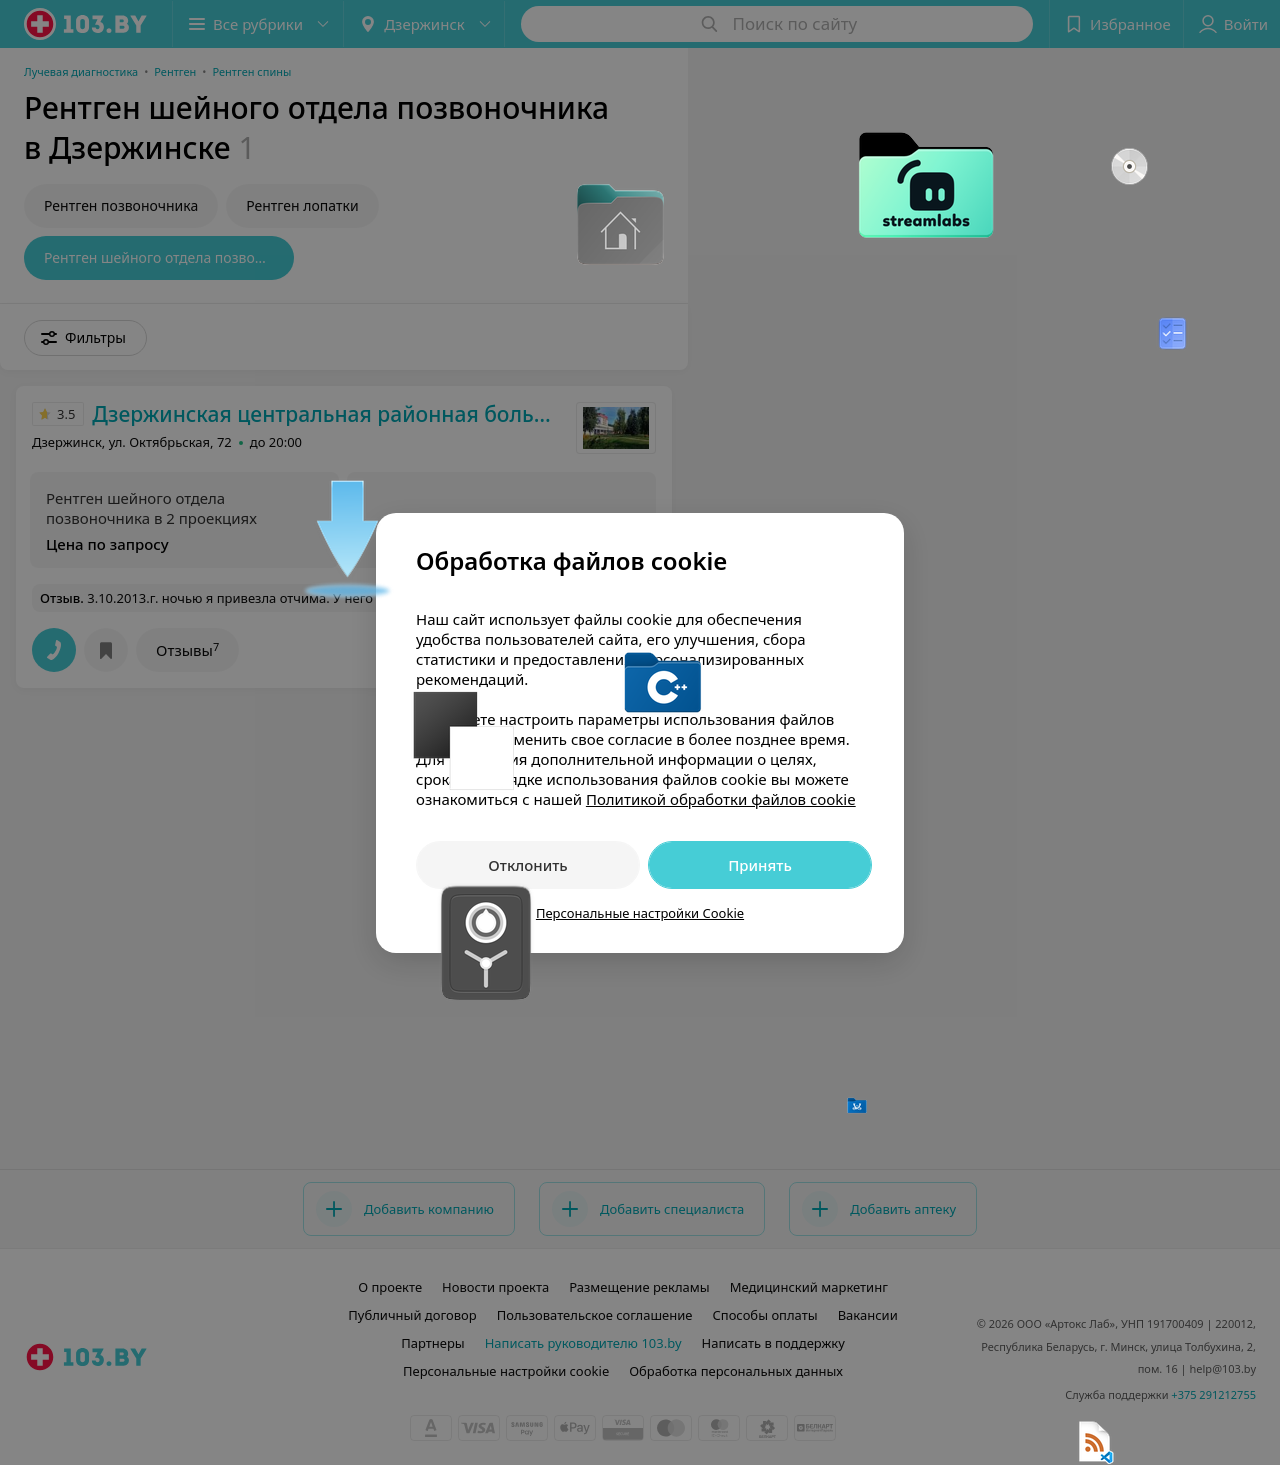 Image resolution: width=1280 pixels, height=1465 pixels. I want to click on open the backups application, so click(486, 943).